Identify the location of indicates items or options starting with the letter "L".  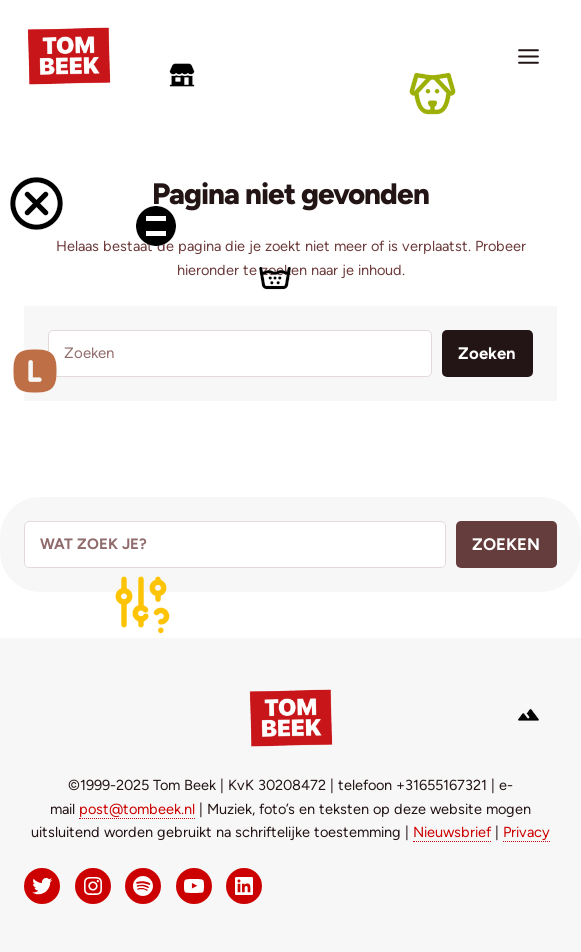
(35, 371).